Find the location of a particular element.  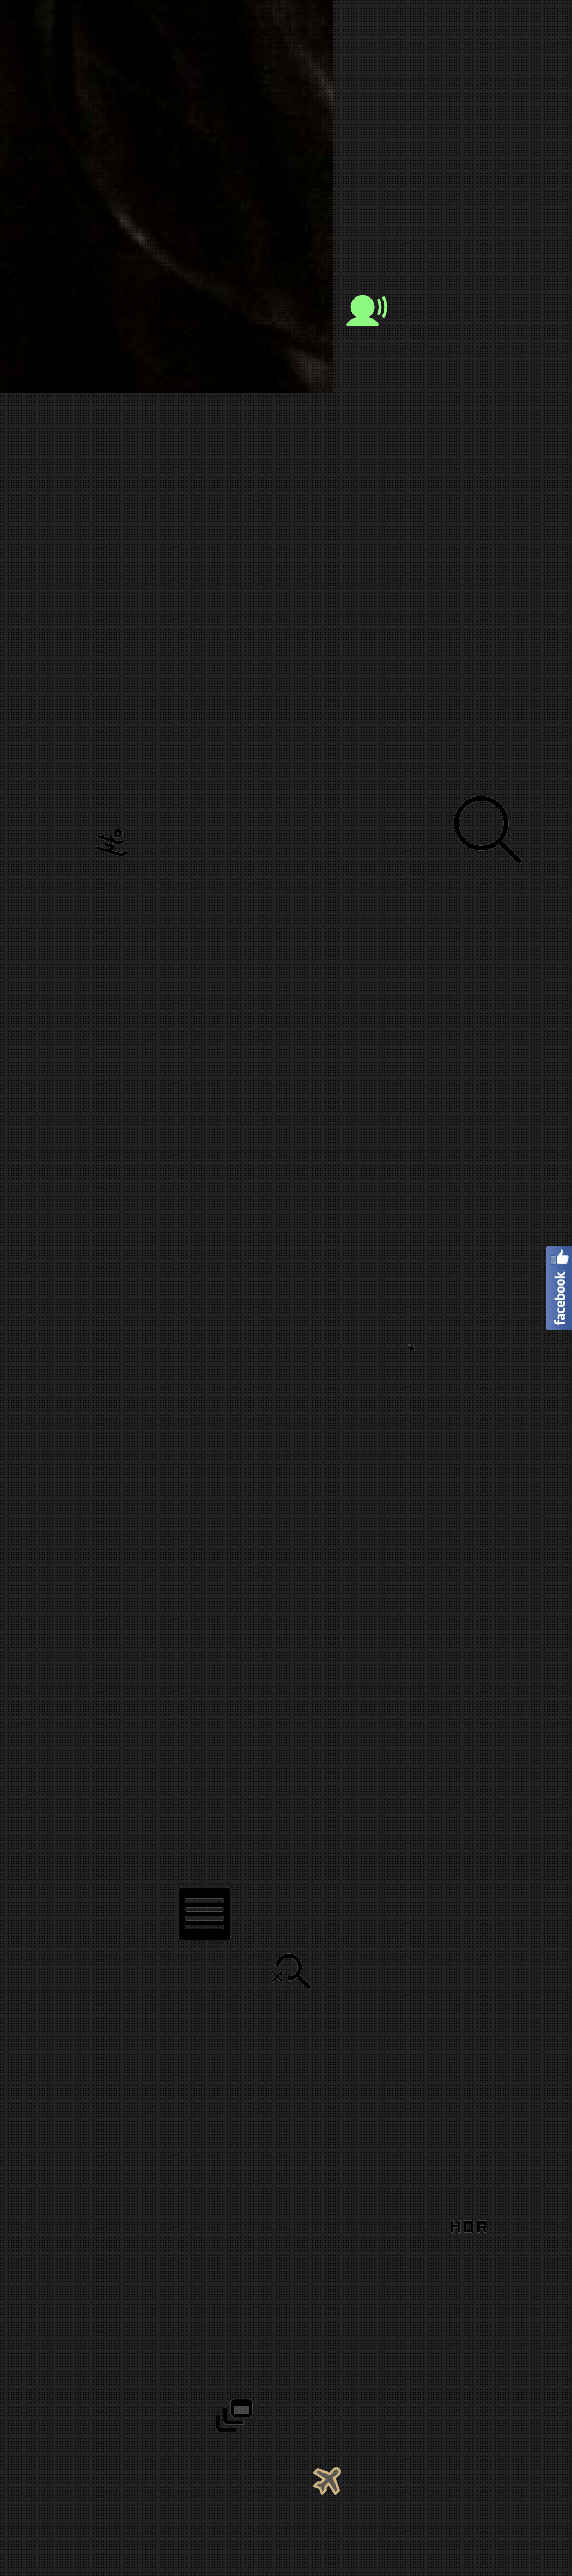

view dynamic content feed is located at coordinates (234, 2415).